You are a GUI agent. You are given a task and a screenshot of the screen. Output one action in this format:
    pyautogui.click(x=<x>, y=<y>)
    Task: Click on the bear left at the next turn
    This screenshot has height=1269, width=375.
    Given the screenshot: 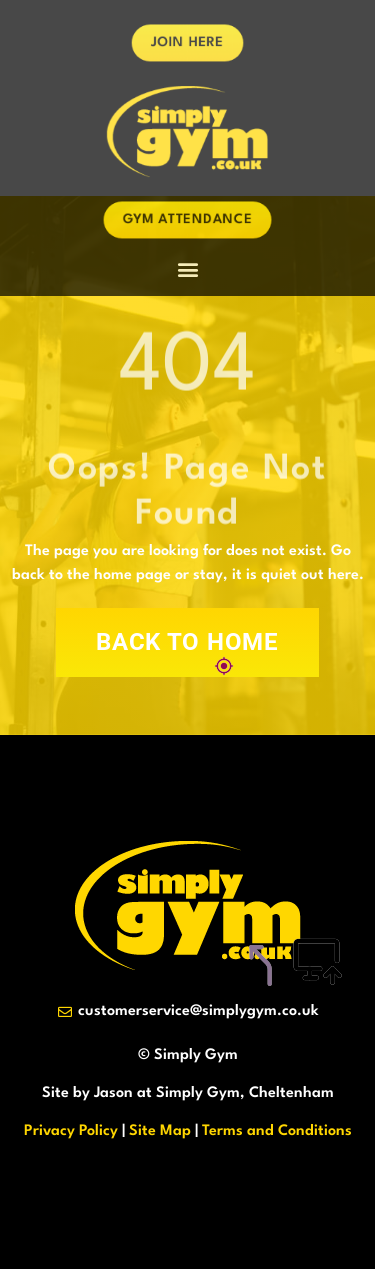 What is the action you would take?
    pyautogui.click(x=259, y=965)
    